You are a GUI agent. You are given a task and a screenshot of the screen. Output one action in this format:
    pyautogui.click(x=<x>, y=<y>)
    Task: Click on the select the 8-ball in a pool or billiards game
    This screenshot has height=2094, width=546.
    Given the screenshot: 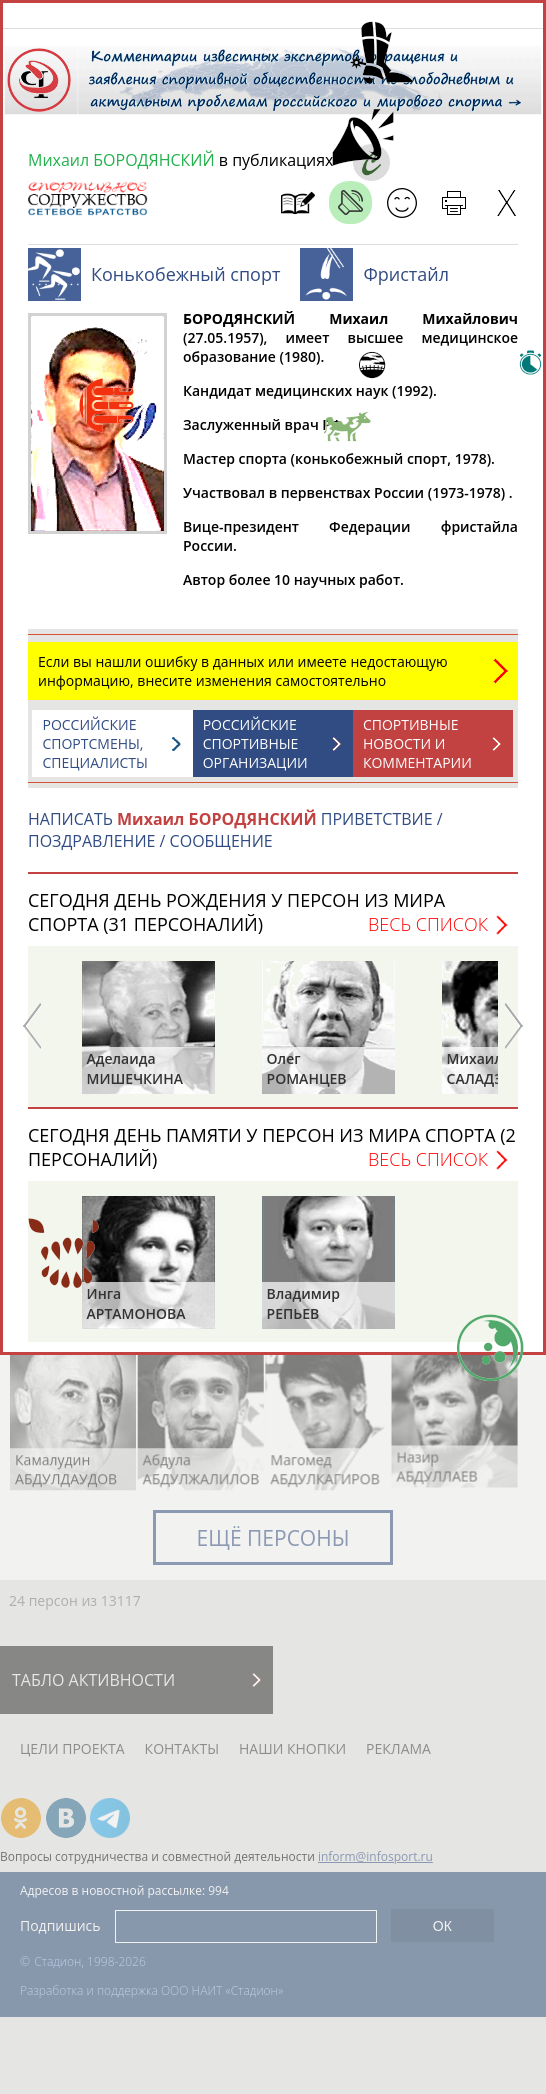 What is the action you would take?
    pyautogui.click(x=490, y=1348)
    